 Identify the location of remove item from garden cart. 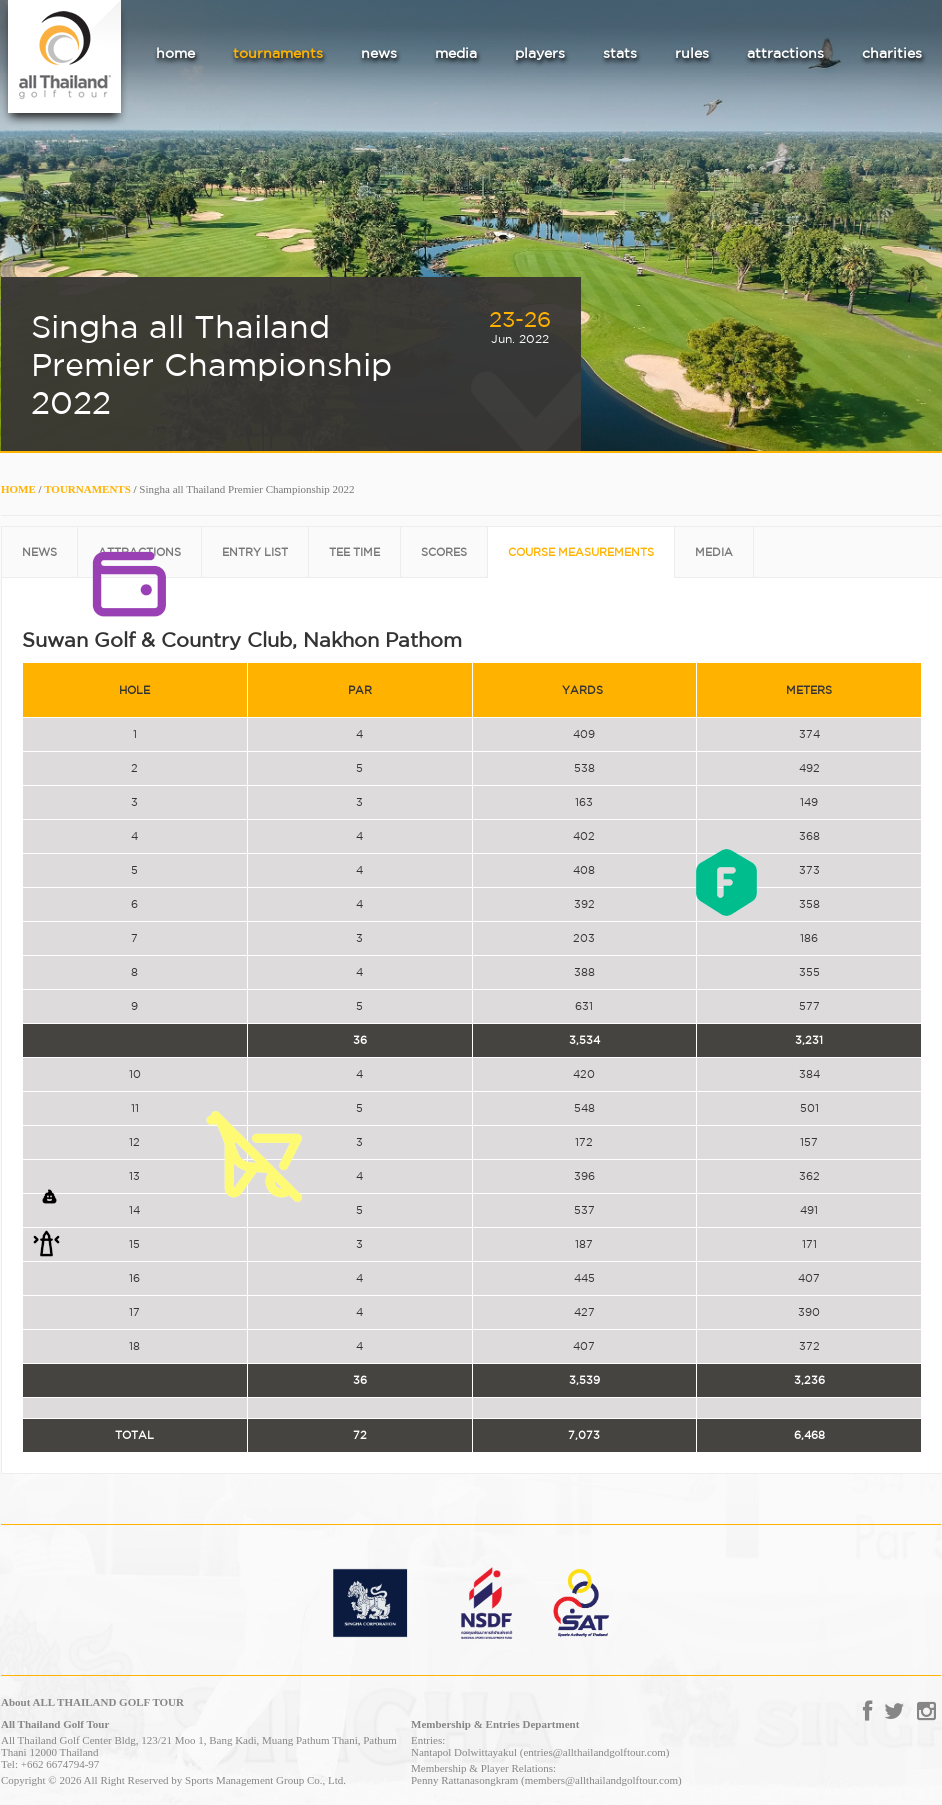
(256, 1156).